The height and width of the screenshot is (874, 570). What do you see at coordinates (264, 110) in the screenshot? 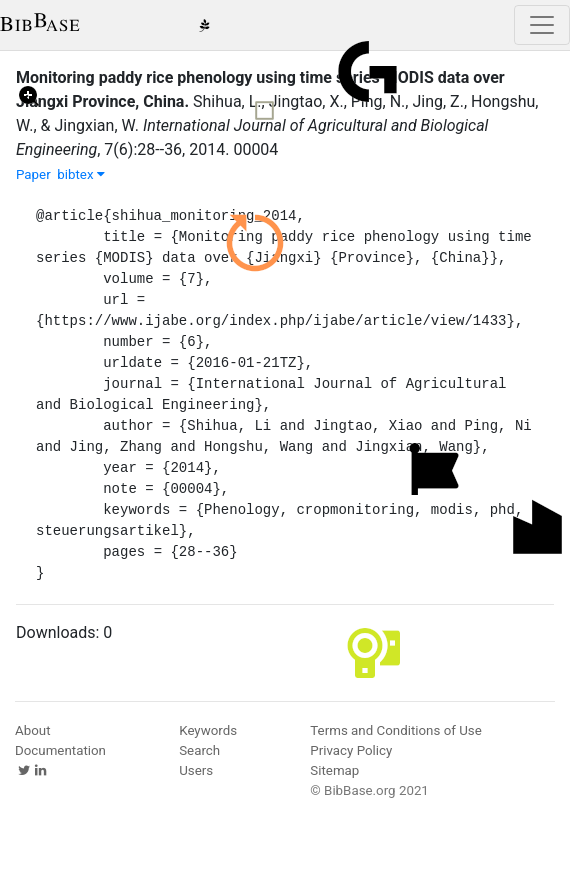
I see `stop media playback` at bounding box center [264, 110].